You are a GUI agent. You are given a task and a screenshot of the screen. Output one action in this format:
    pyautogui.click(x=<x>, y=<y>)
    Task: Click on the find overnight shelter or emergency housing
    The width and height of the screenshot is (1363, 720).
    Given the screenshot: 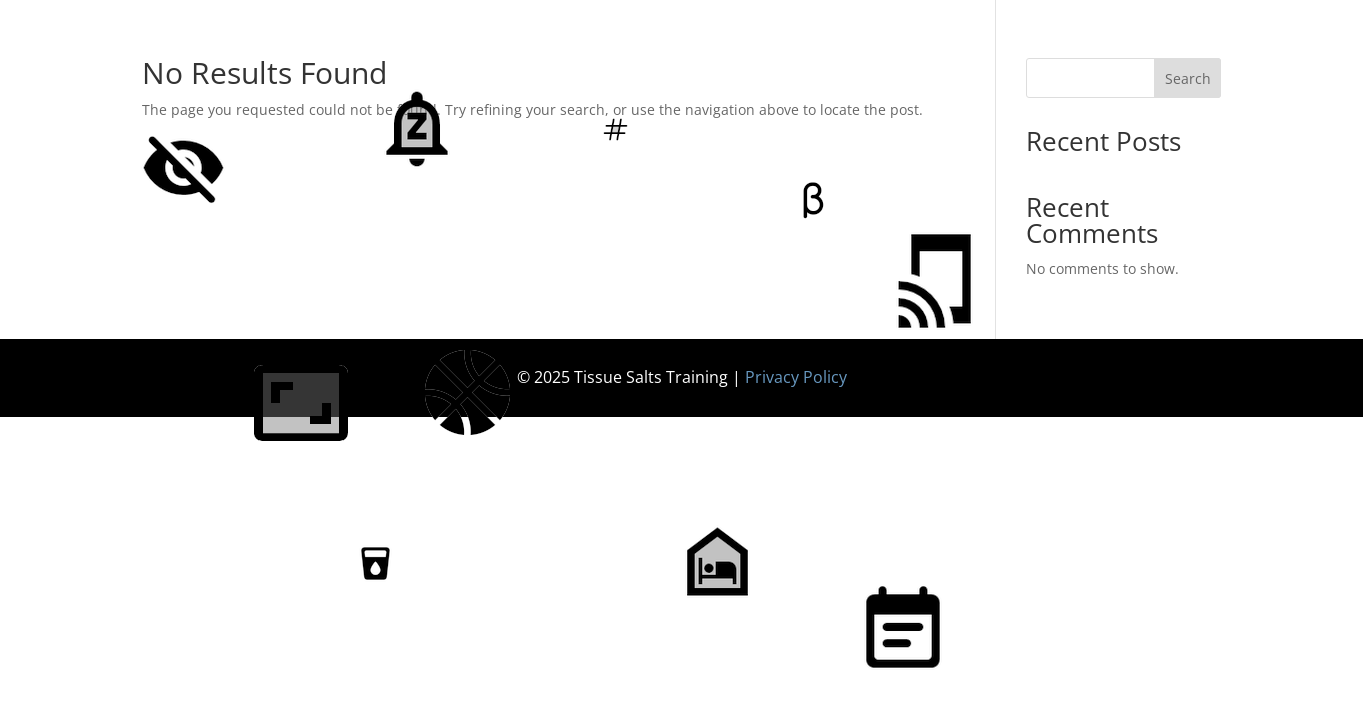 What is the action you would take?
    pyautogui.click(x=717, y=561)
    